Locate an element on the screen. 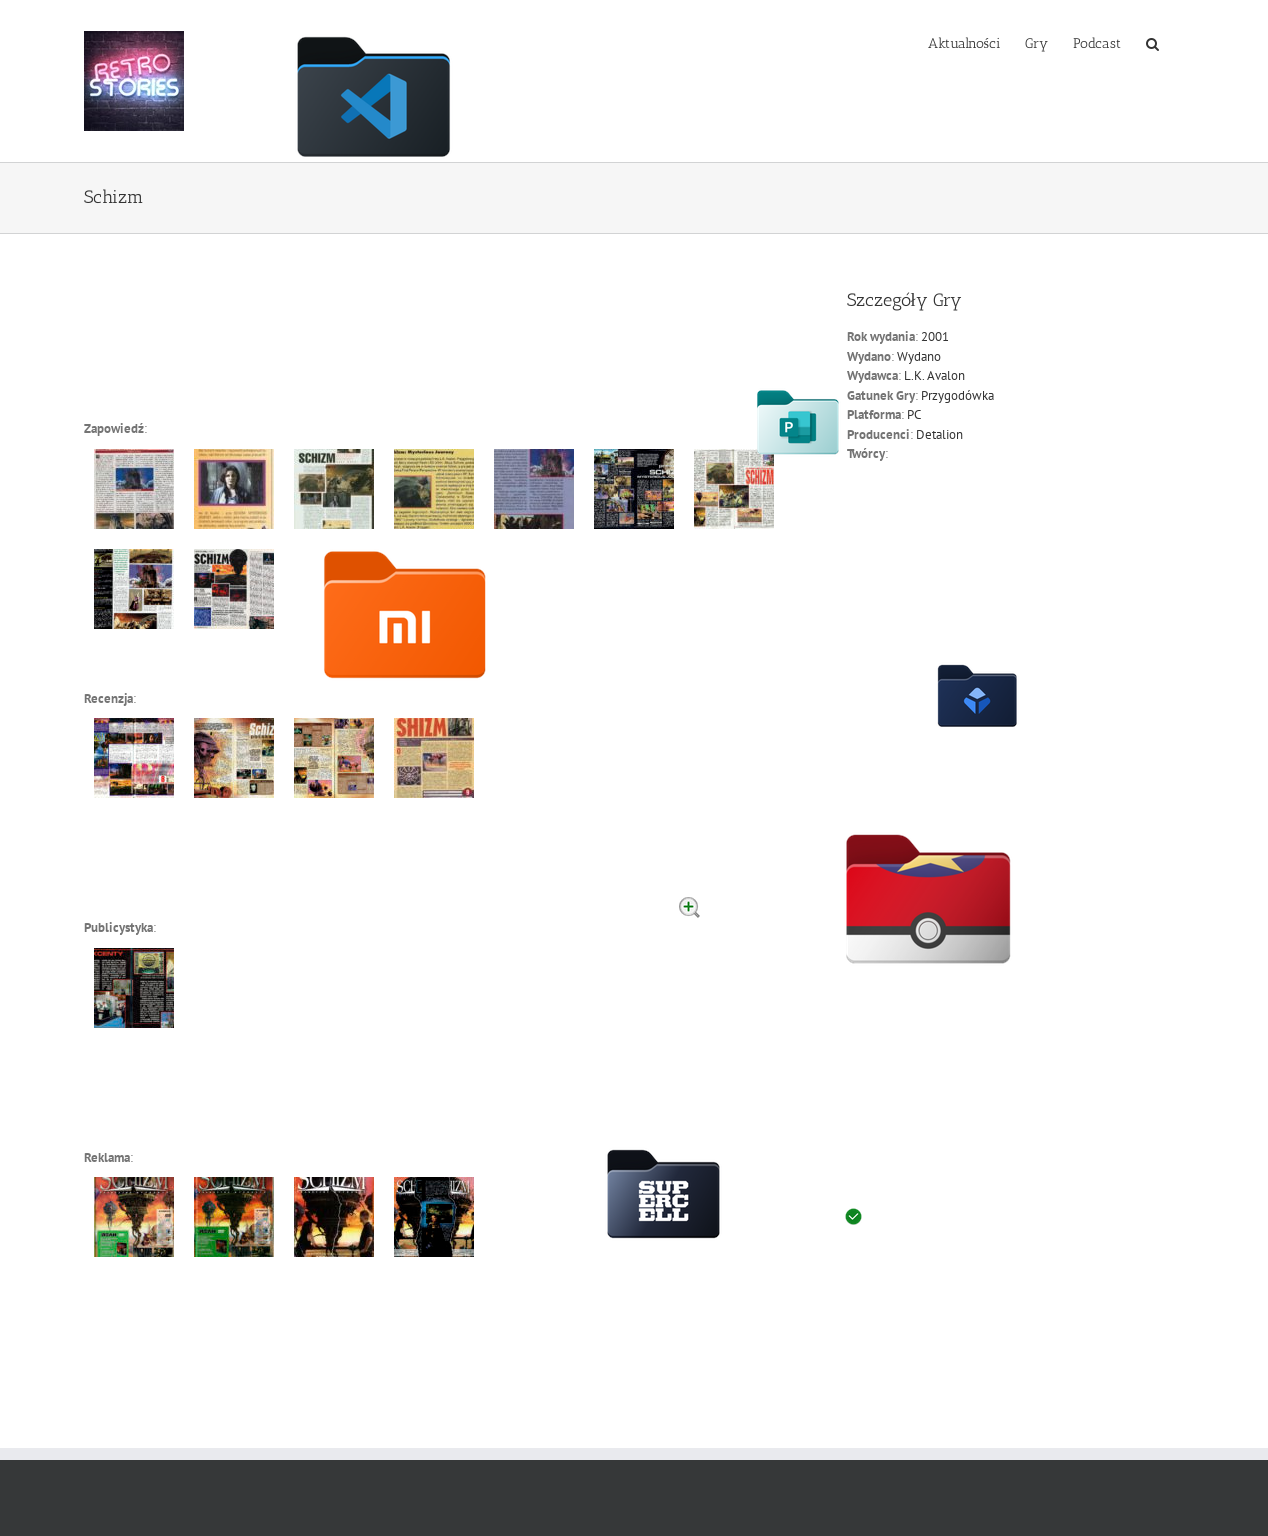 The width and height of the screenshot is (1268, 1536). open xiaomi-related files folder is located at coordinates (404, 619).